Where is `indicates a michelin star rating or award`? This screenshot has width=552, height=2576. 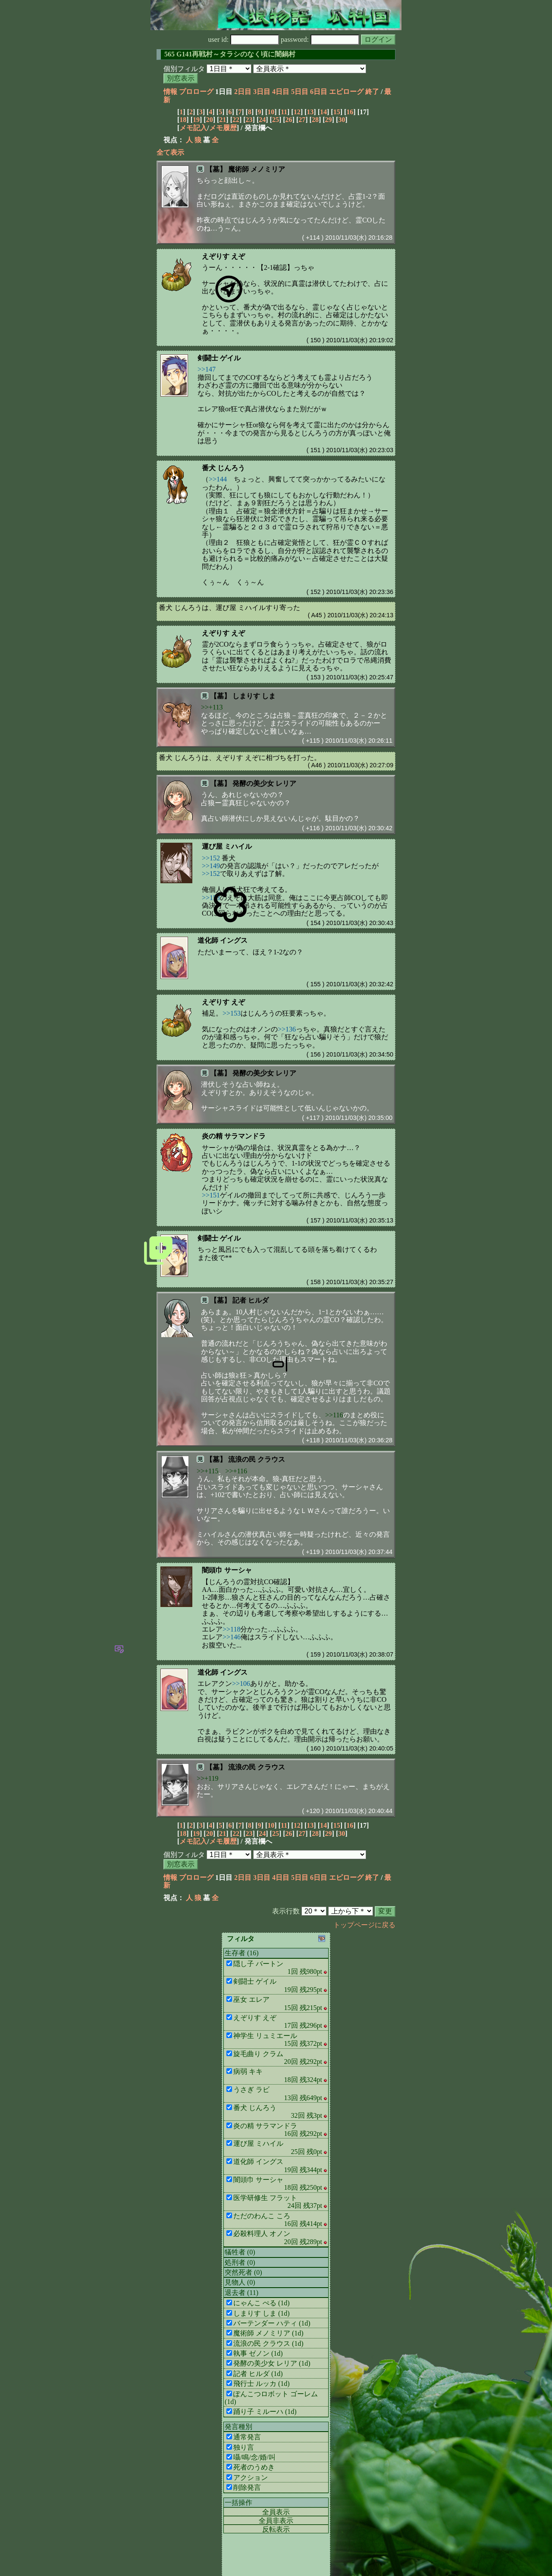
indicates a michelin star rating or award is located at coordinates (230, 904).